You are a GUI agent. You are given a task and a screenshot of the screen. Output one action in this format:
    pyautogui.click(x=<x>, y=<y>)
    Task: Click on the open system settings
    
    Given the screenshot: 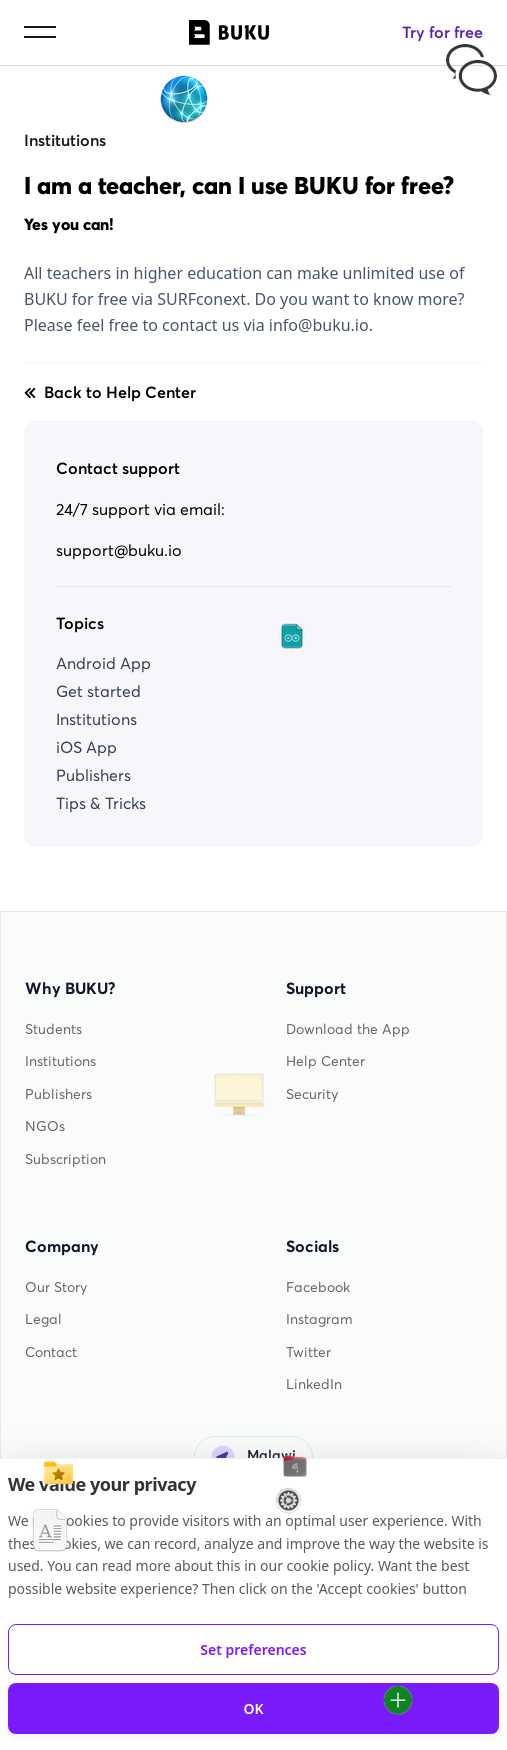 What is the action you would take?
    pyautogui.click(x=288, y=1500)
    